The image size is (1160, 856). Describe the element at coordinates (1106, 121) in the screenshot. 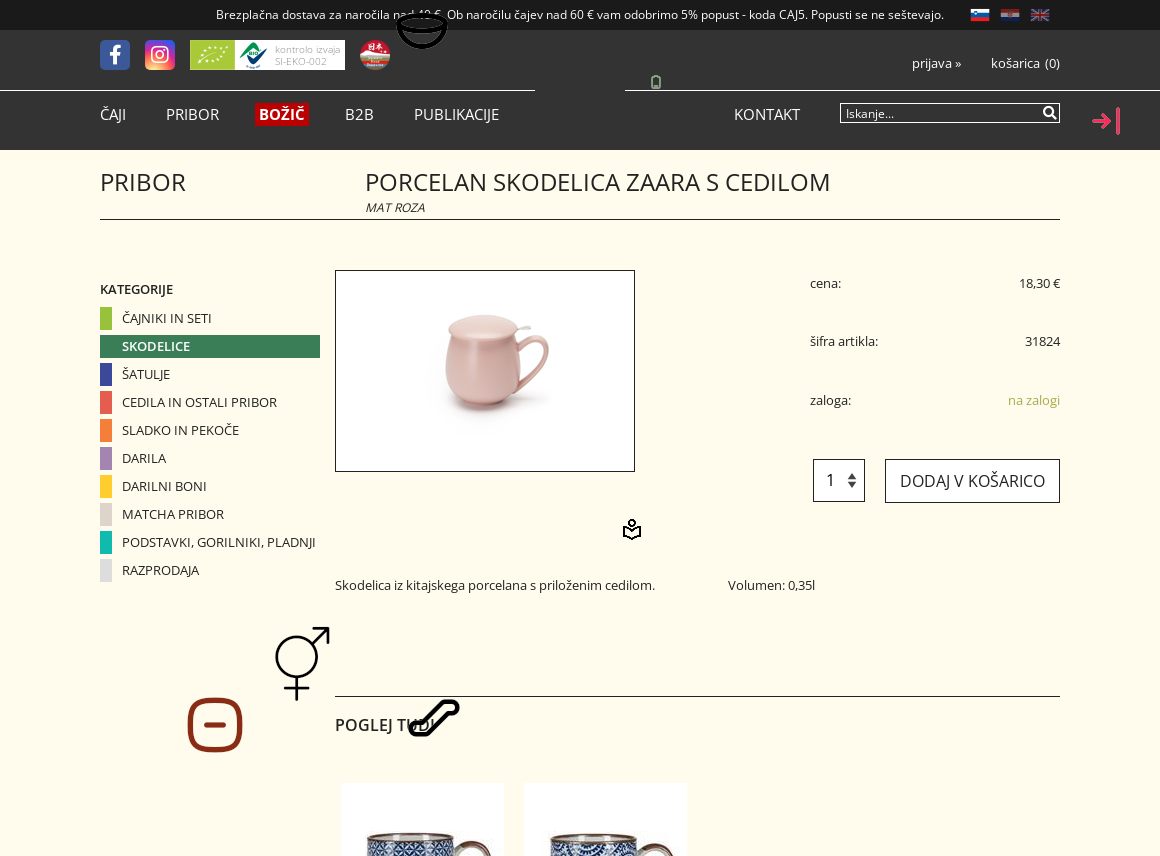

I see `collapse sidebar or panel to the right` at that location.